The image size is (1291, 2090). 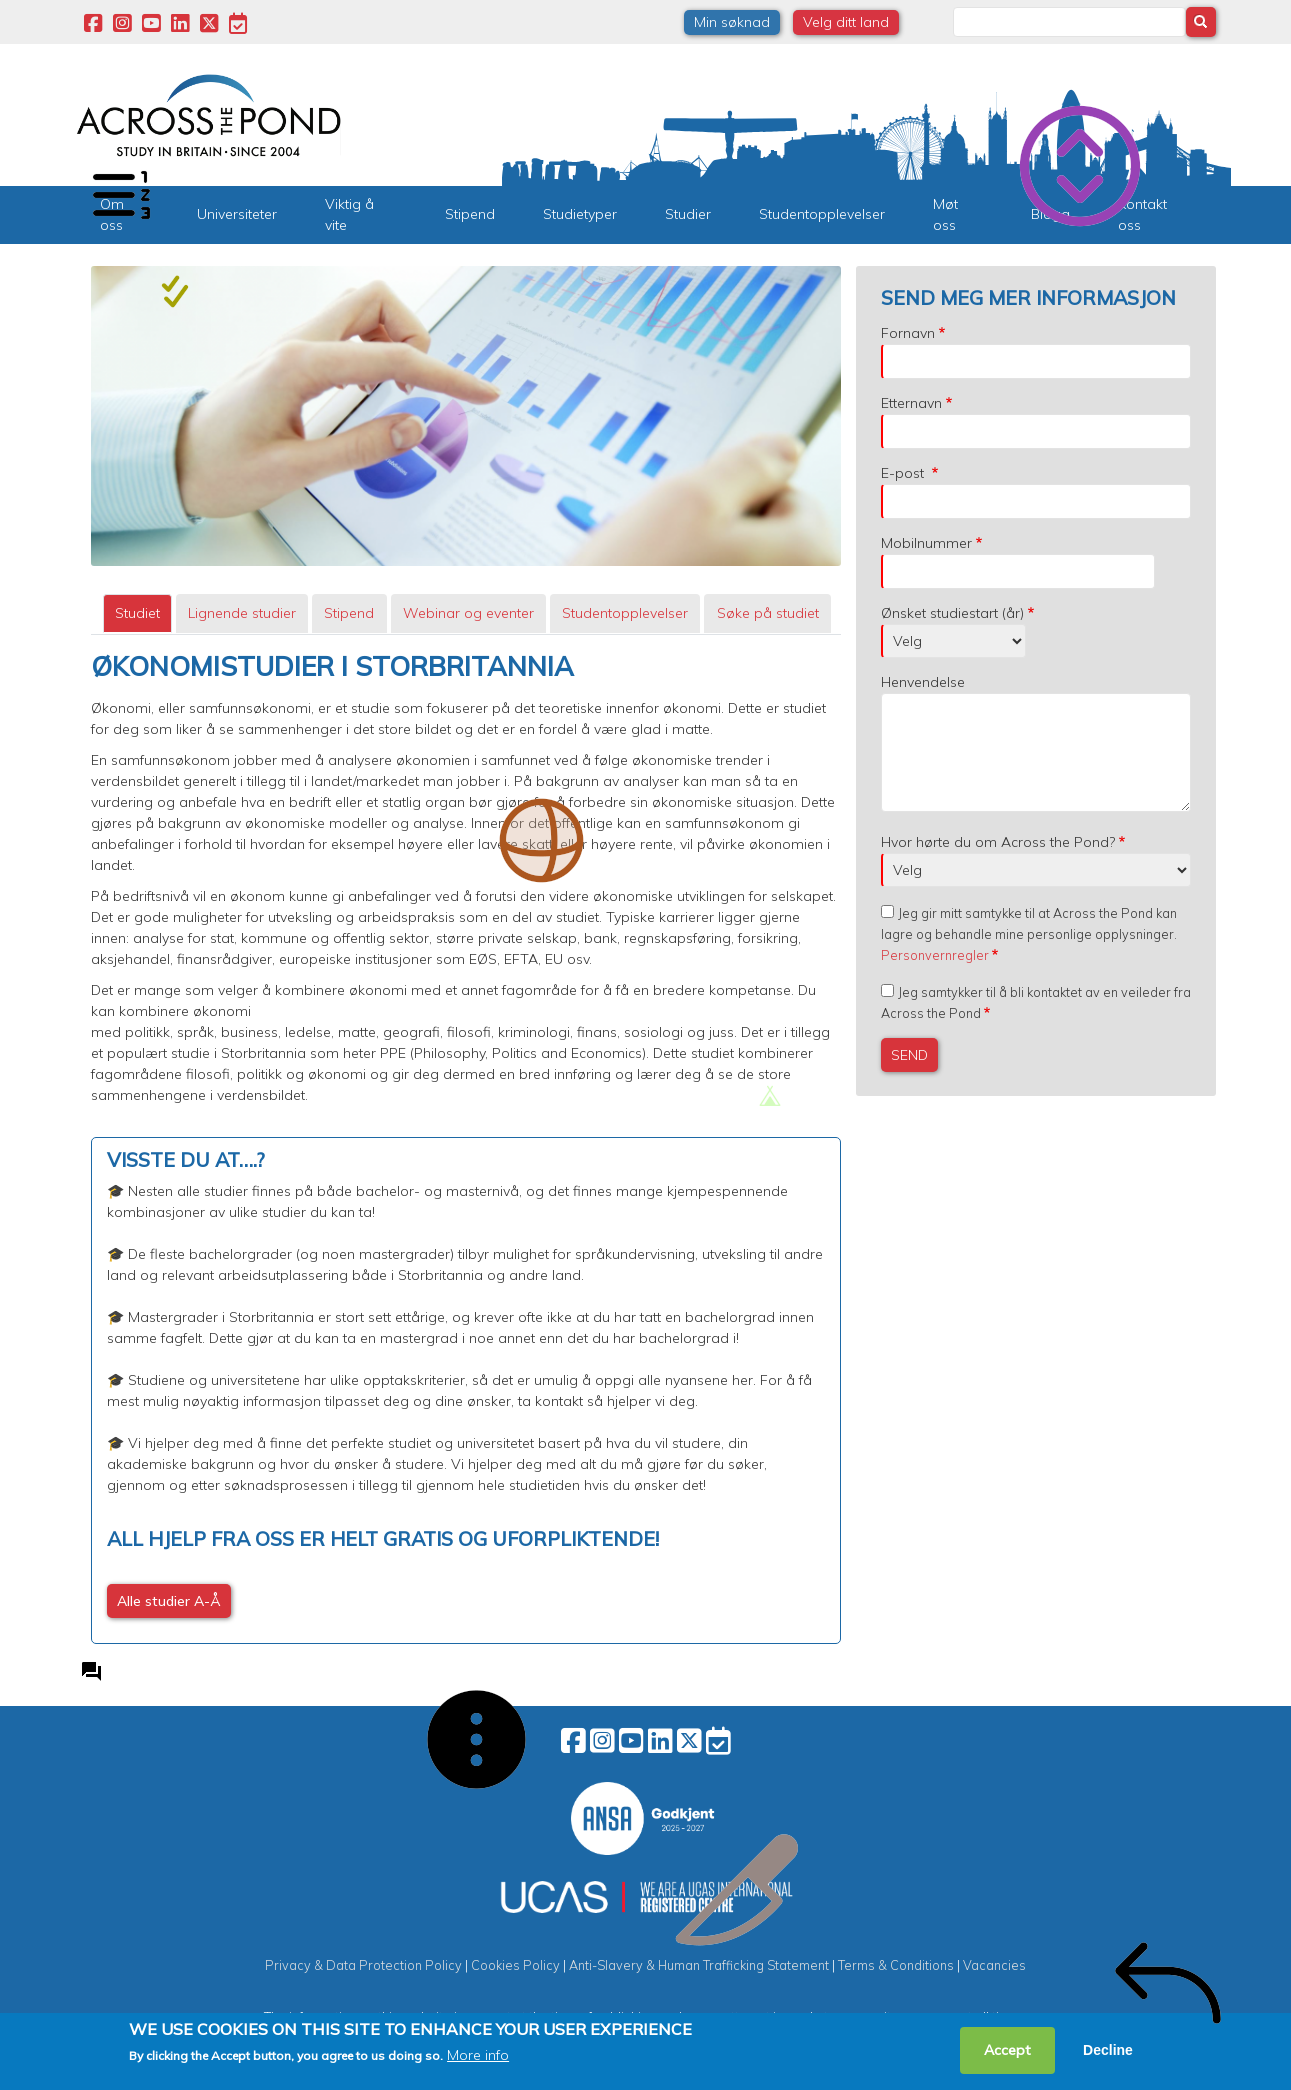 What do you see at coordinates (770, 1097) in the screenshot?
I see `view campsite or camping information` at bounding box center [770, 1097].